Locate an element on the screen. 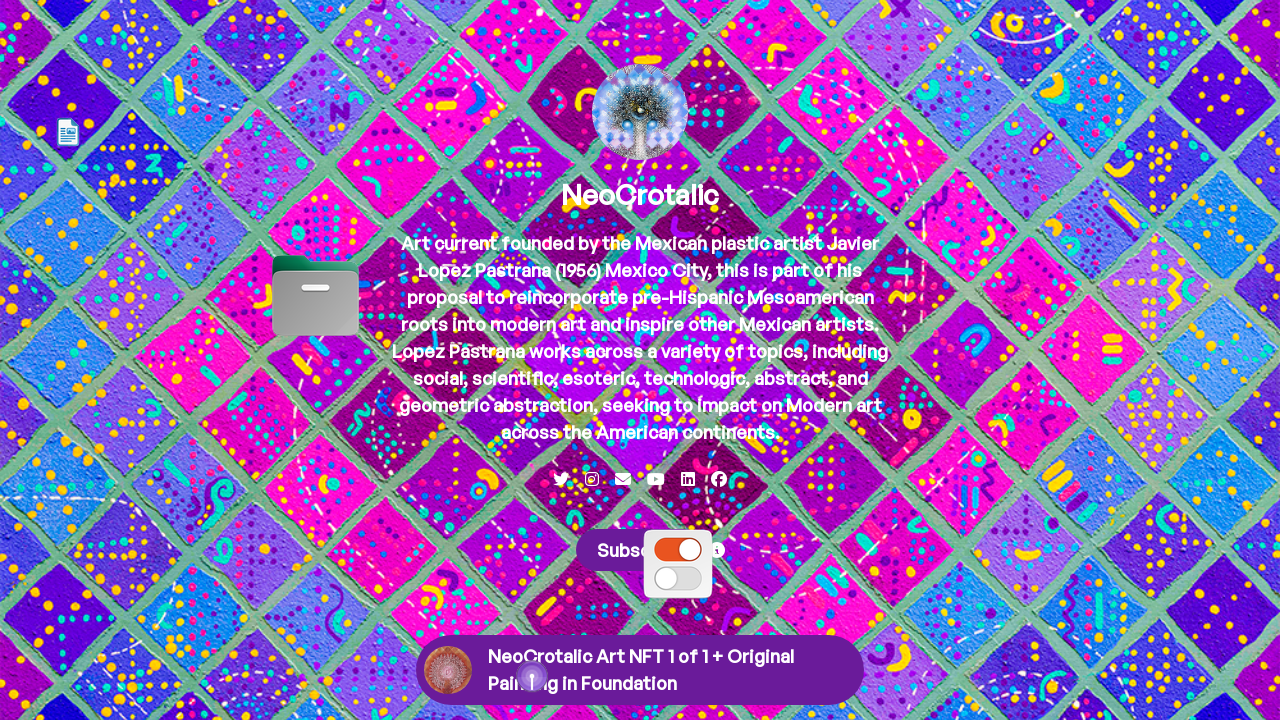 This screenshot has width=1280, height=720. open the file manager application is located at coordinates (315, 295).